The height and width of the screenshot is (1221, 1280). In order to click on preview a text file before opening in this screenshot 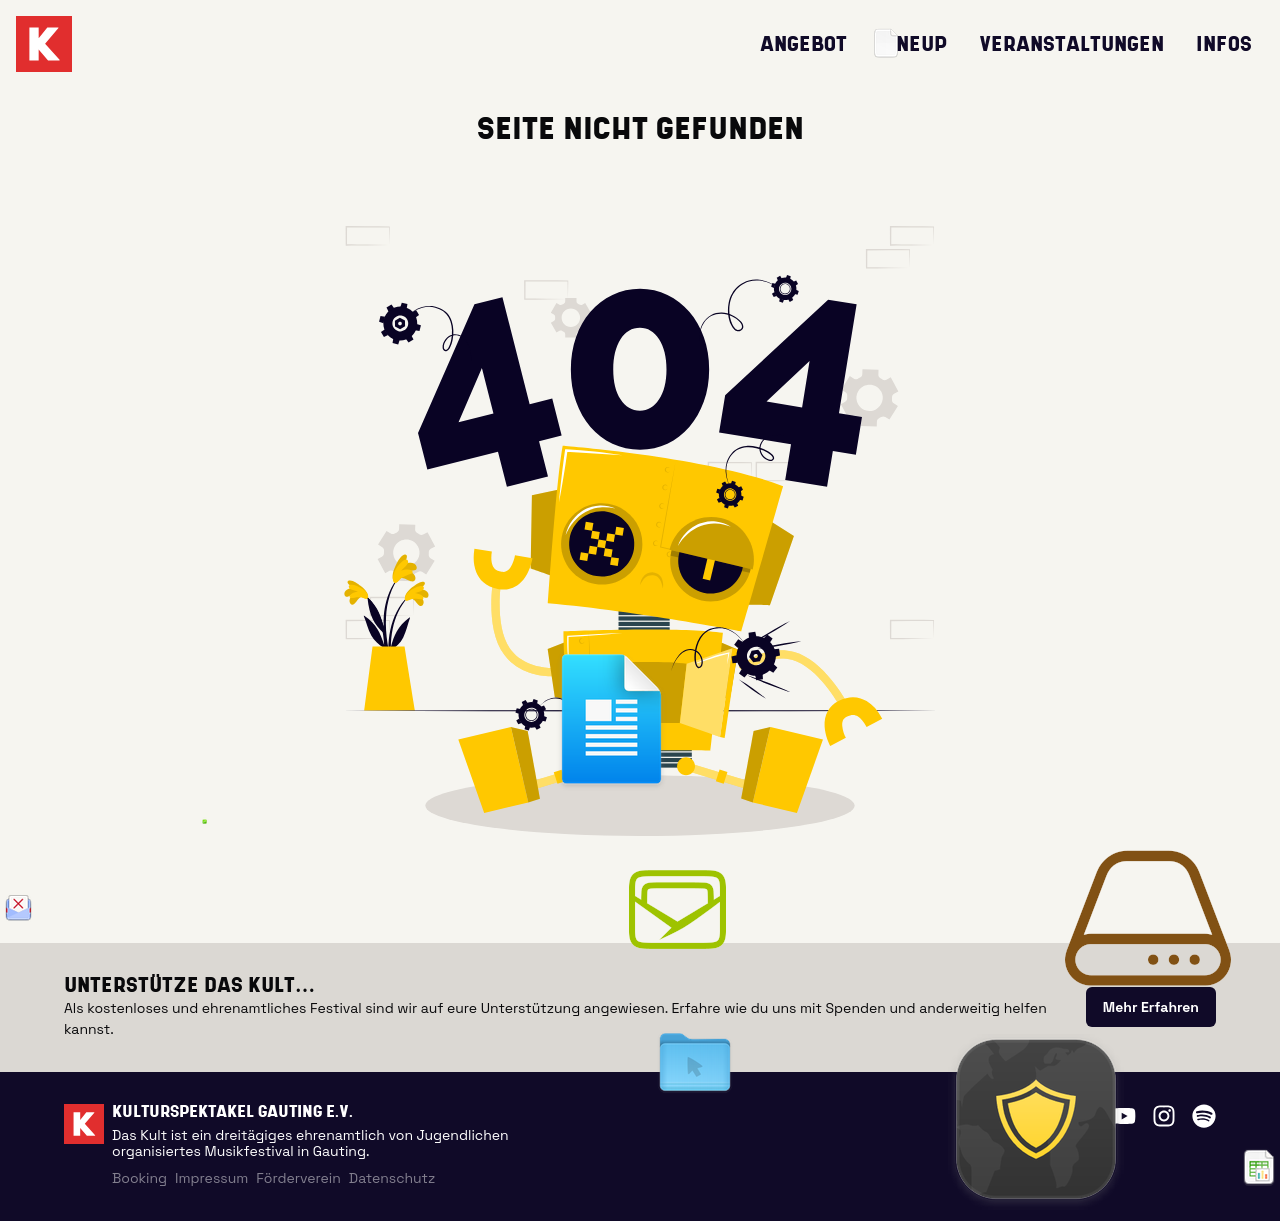, I will do `click(886, 43)`.